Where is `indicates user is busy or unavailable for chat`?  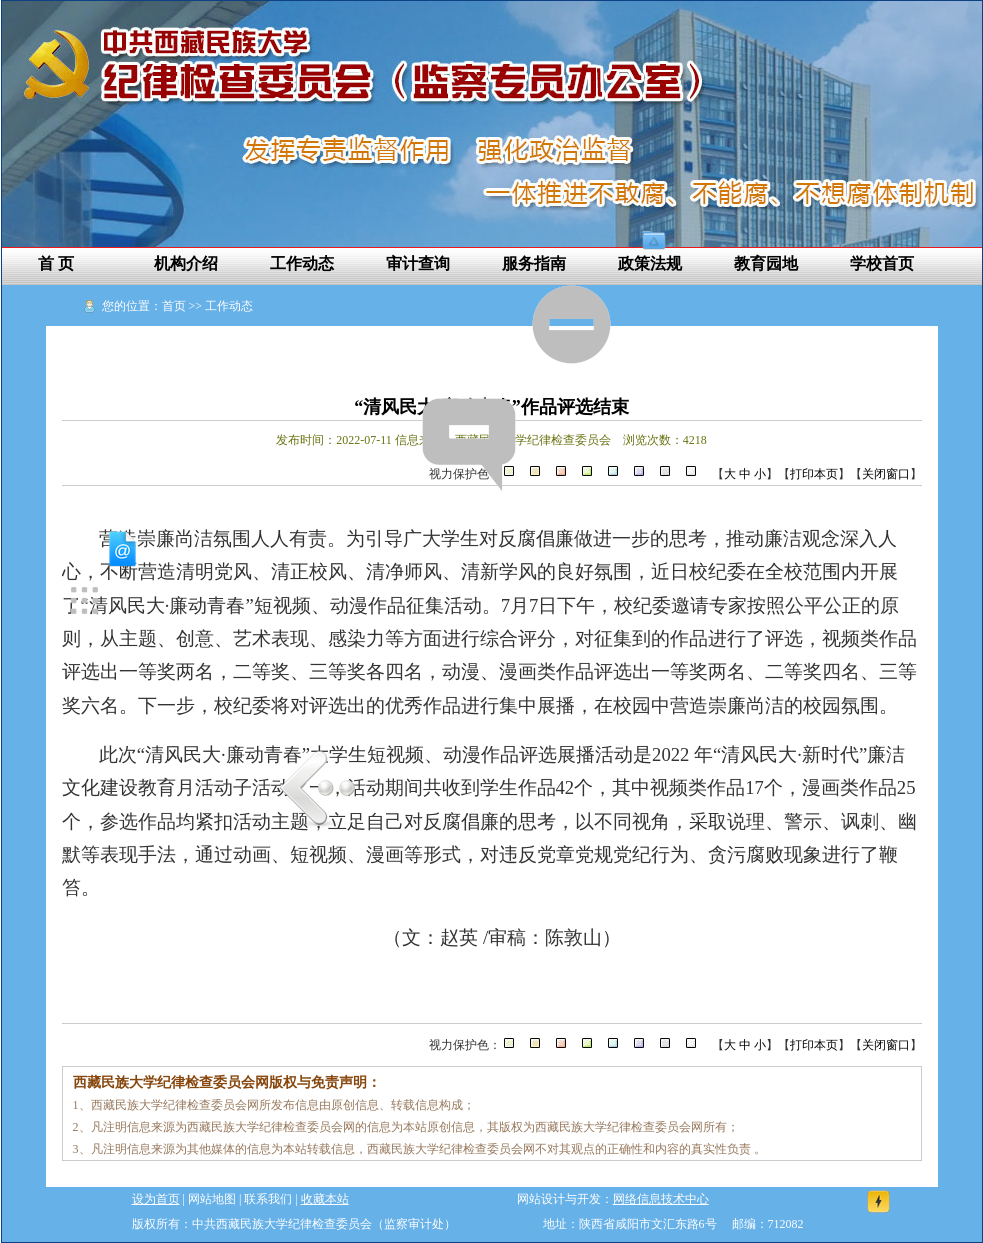 indicates user is busy or unavailable for chat is located at coordinates (469, 445).